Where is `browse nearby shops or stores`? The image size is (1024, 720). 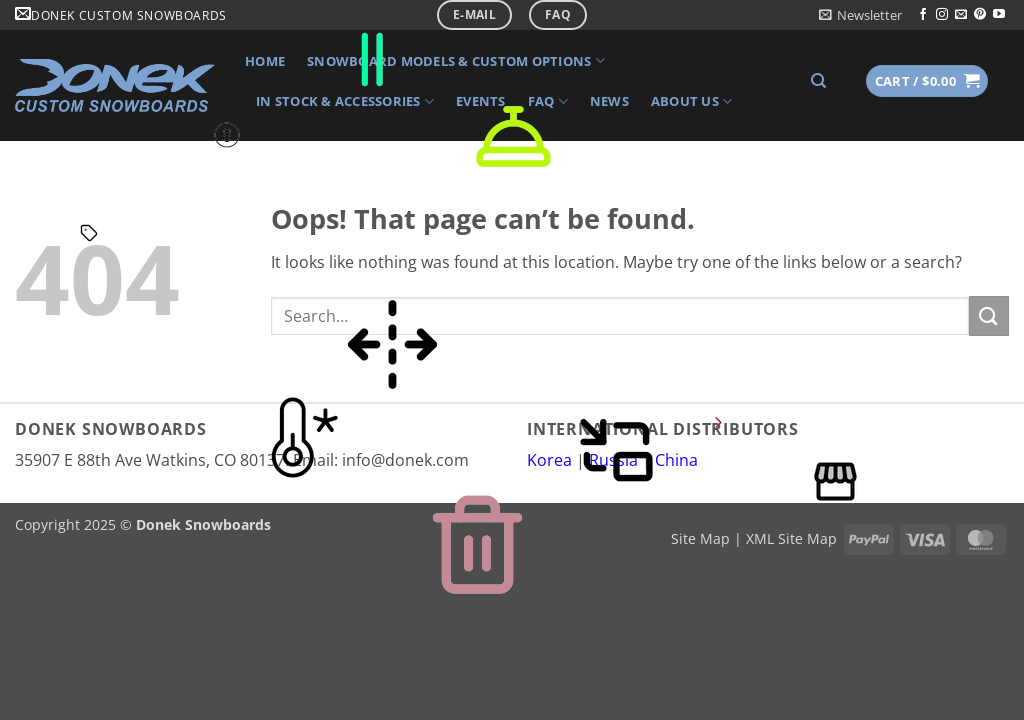 browse nearby shops or stores is located at coordinates (835, 481).